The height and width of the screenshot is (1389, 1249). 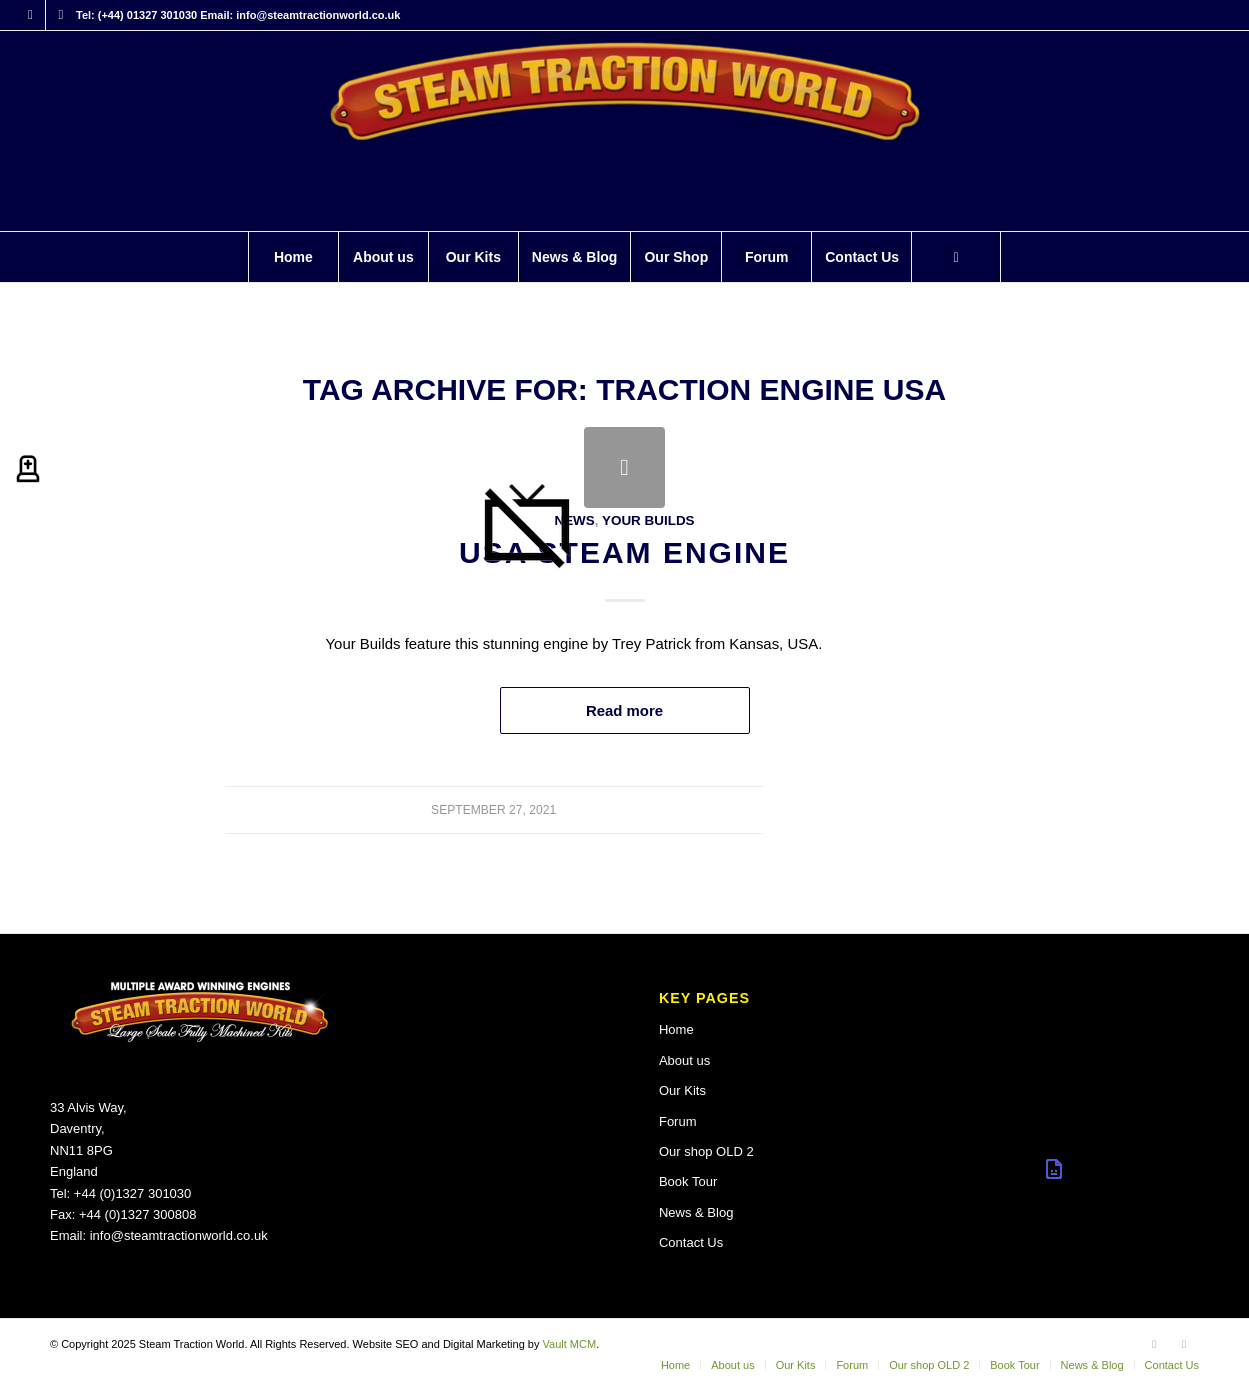 I want to click on indicates a memorial or cemetery location, so click(x=28, y=468).